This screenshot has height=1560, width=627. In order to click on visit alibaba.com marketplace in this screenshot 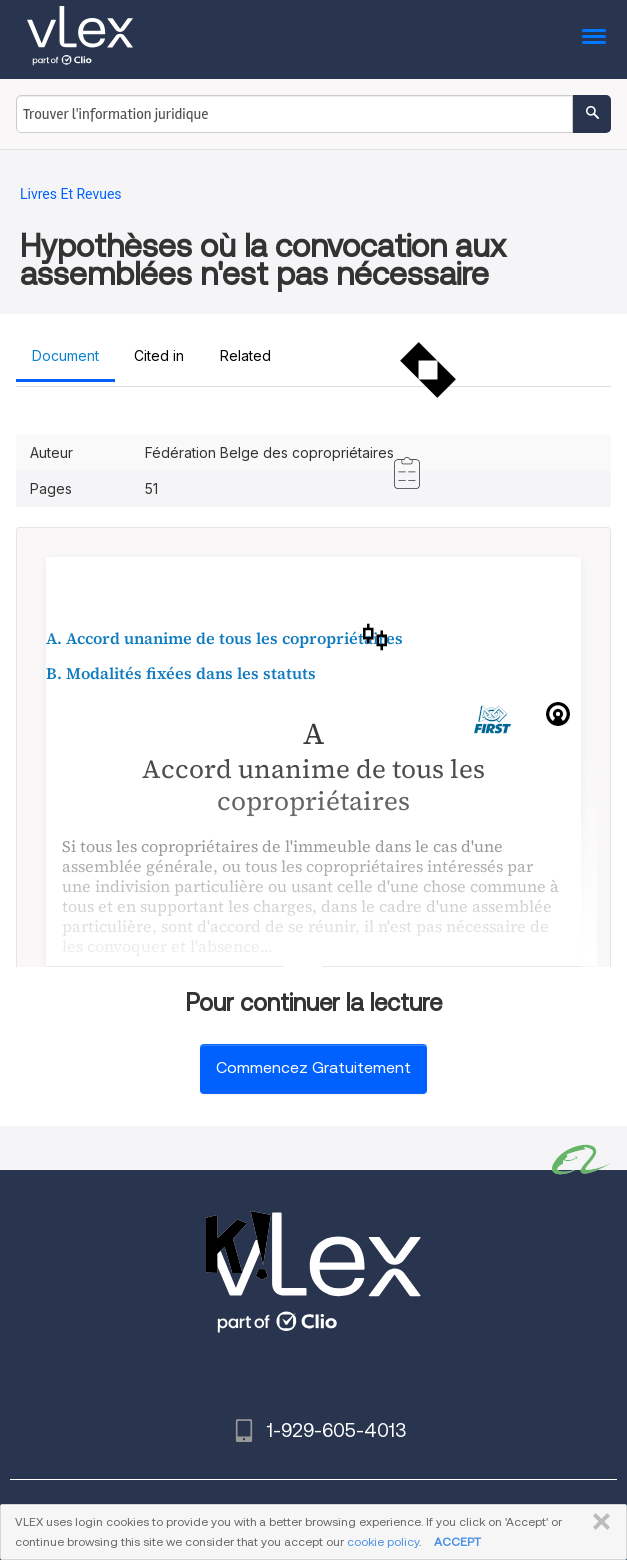, I will do `click(581, 1159)`.